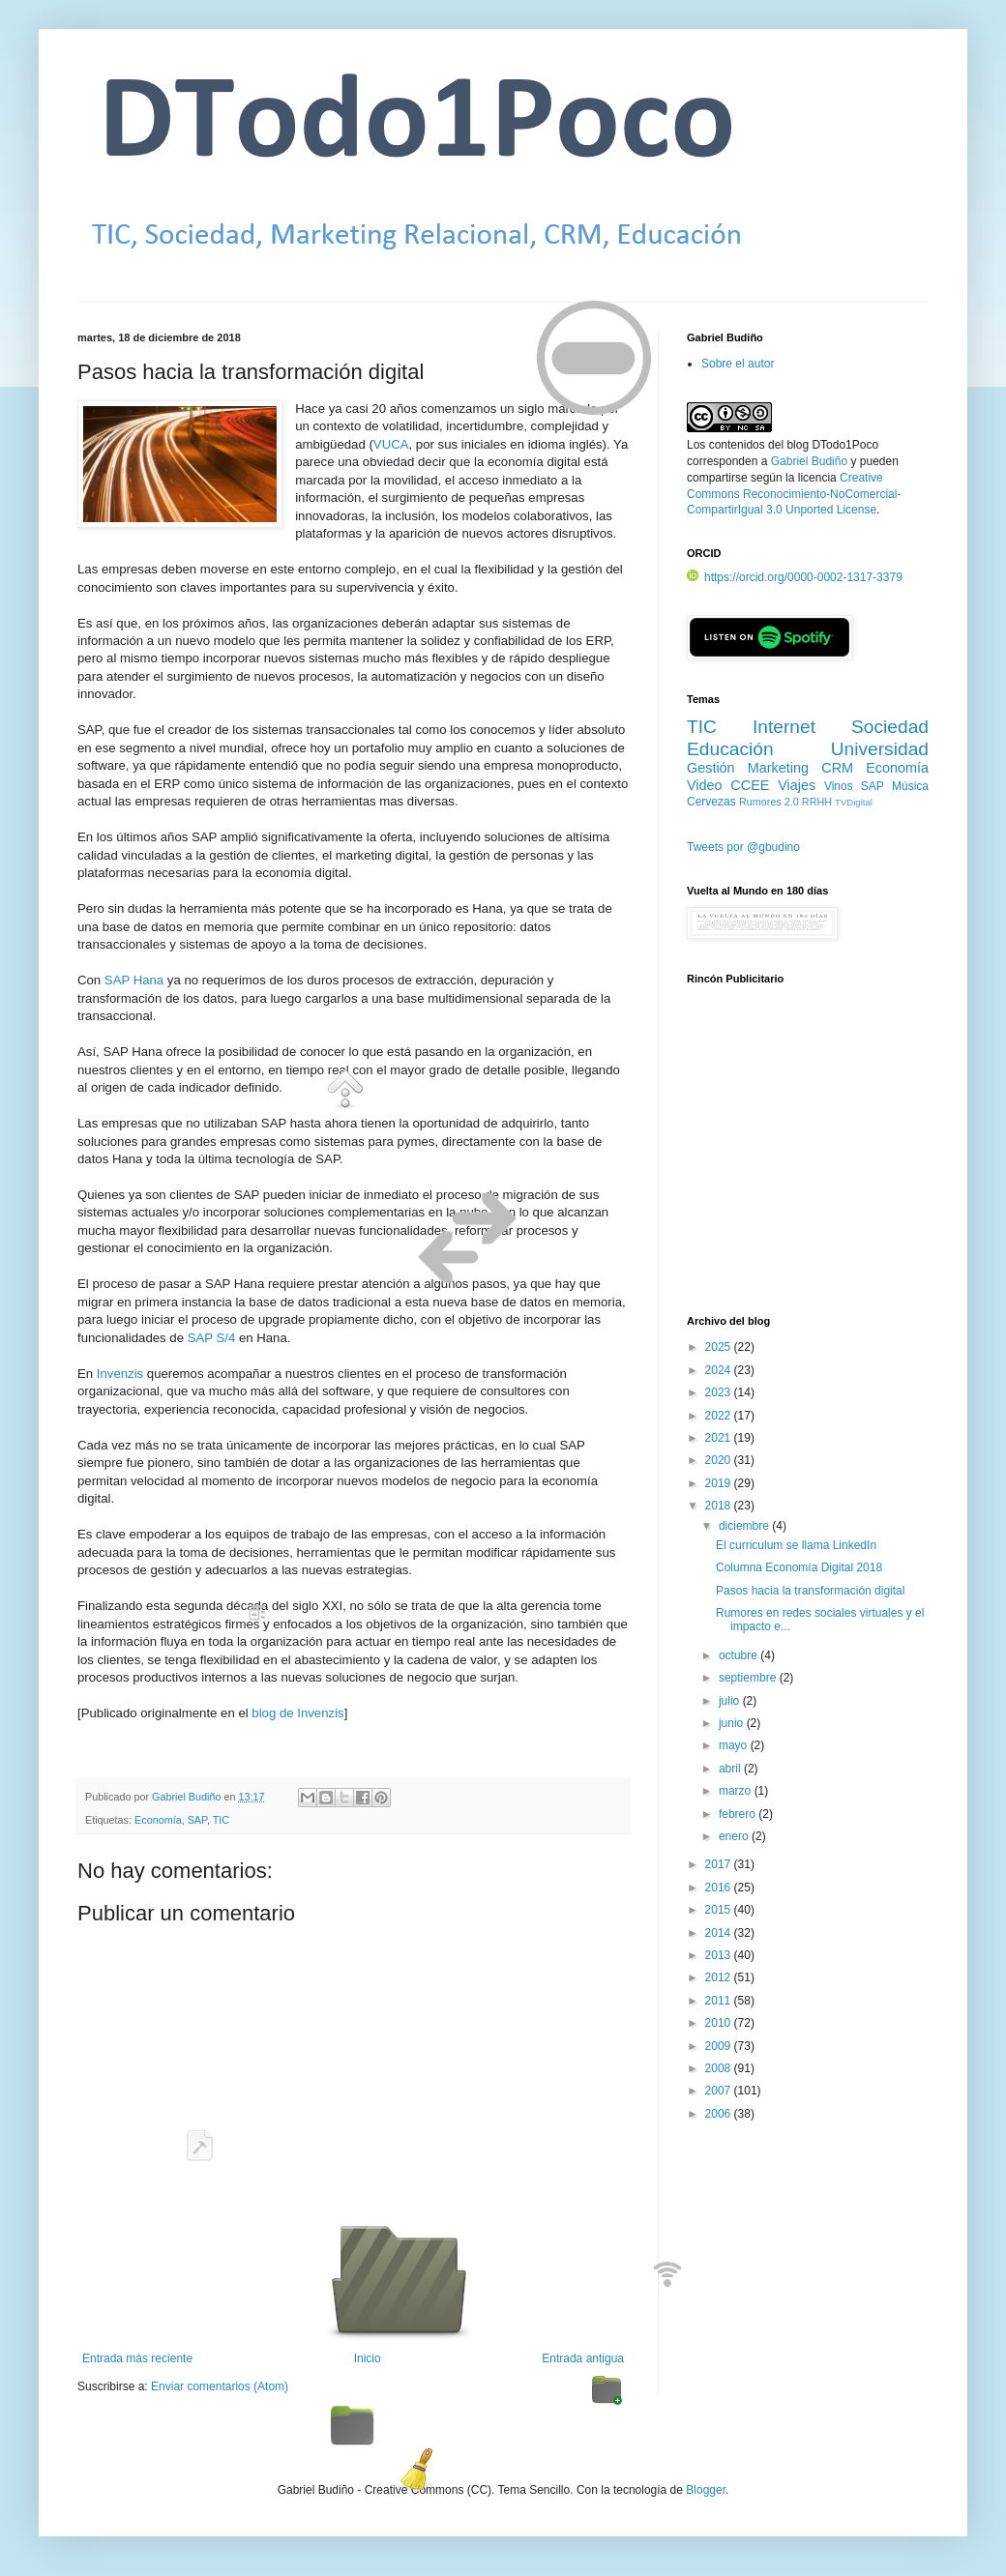  I want to click on indicates a folder currently being accessed or browsed, so click(399, 2286).